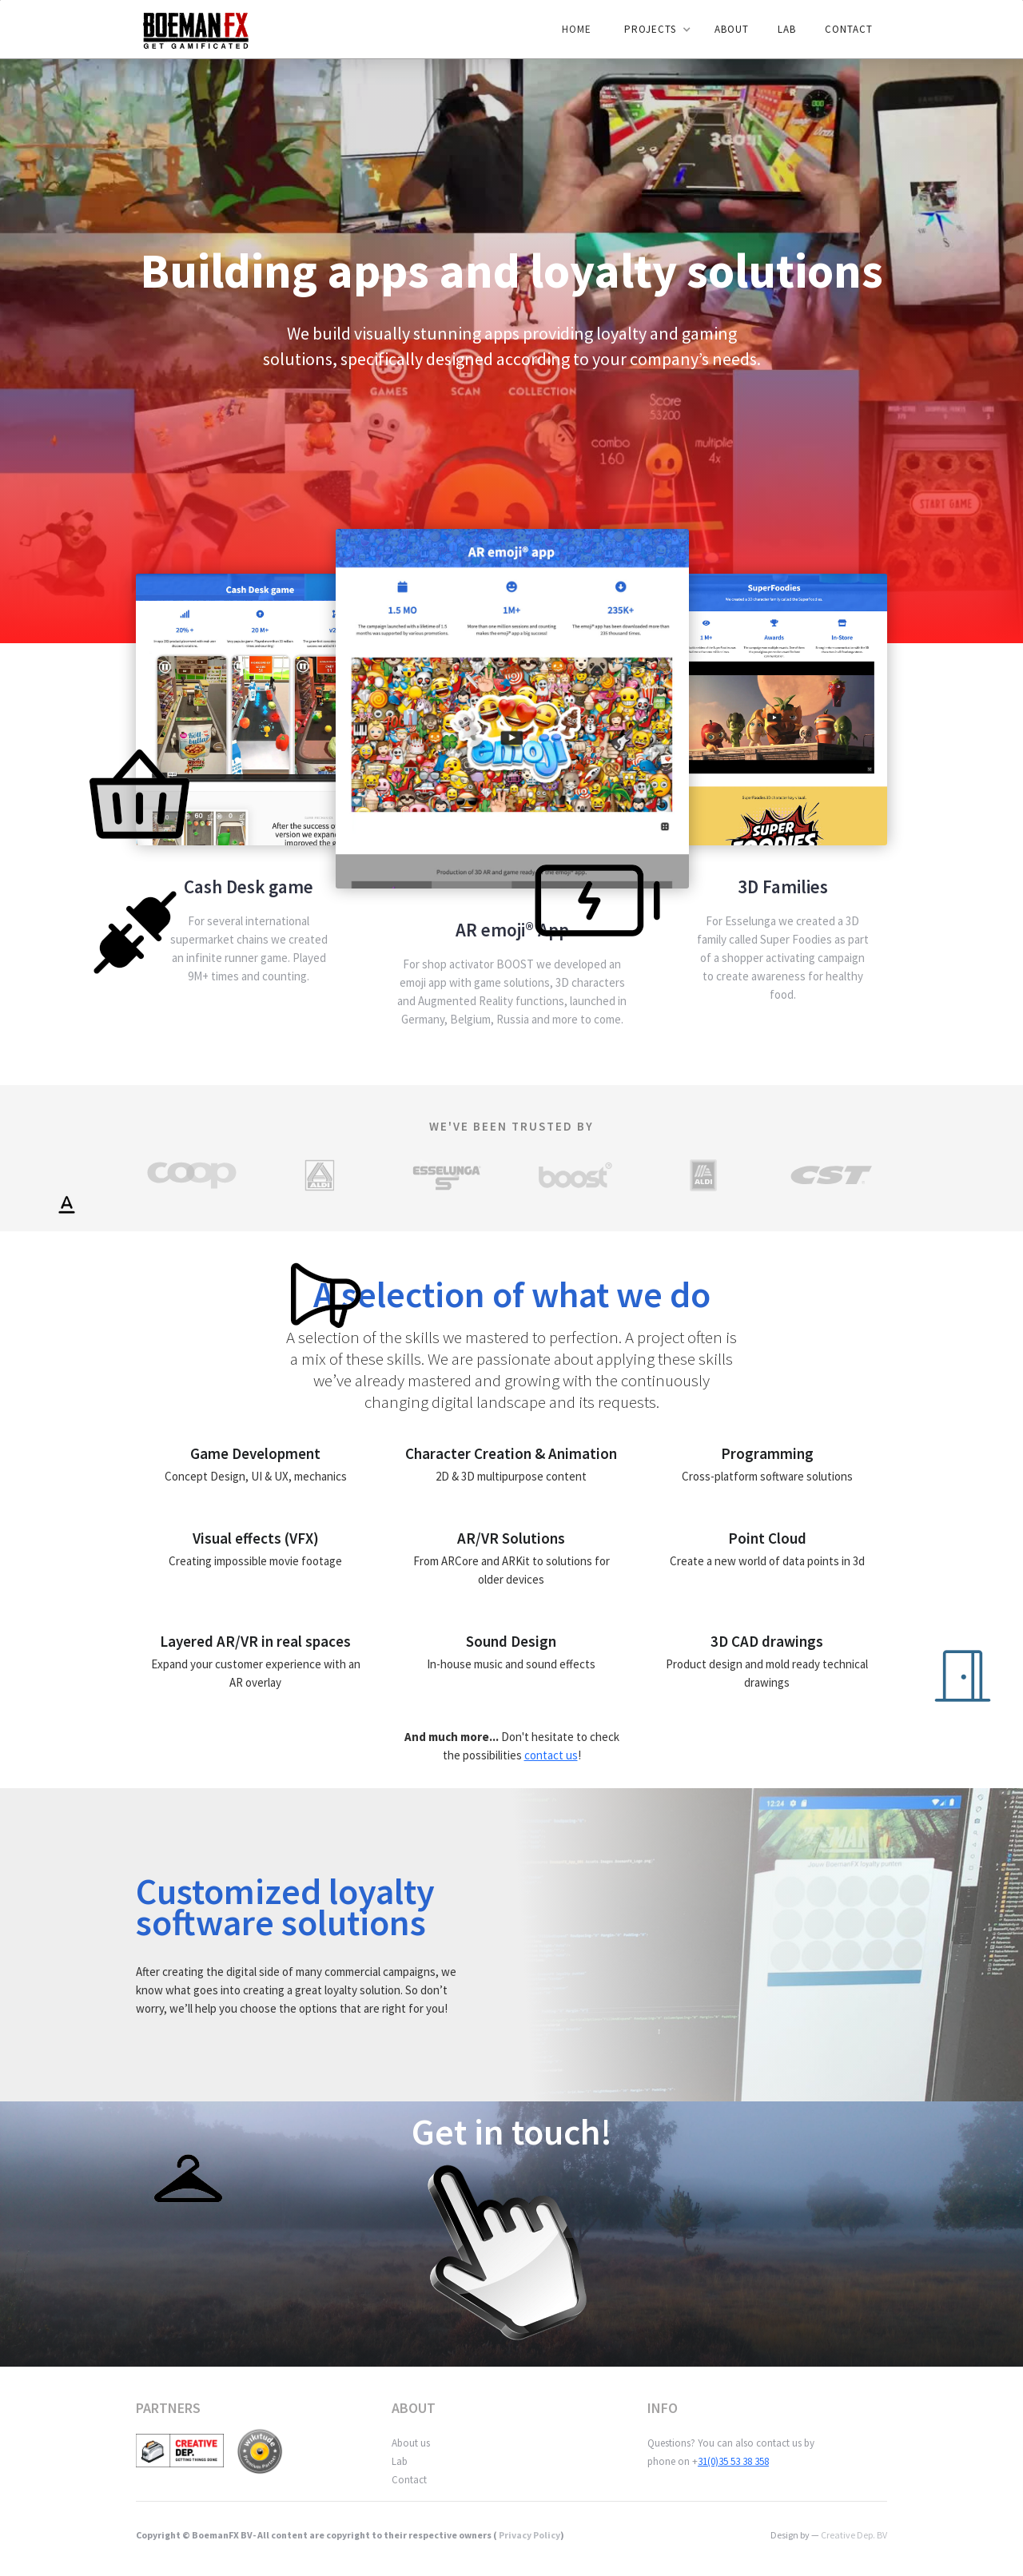  What do you see at coordinates (595, 900) in the screenshot?
I see `indicates device is currently charging` at bounding box center [595, 900].